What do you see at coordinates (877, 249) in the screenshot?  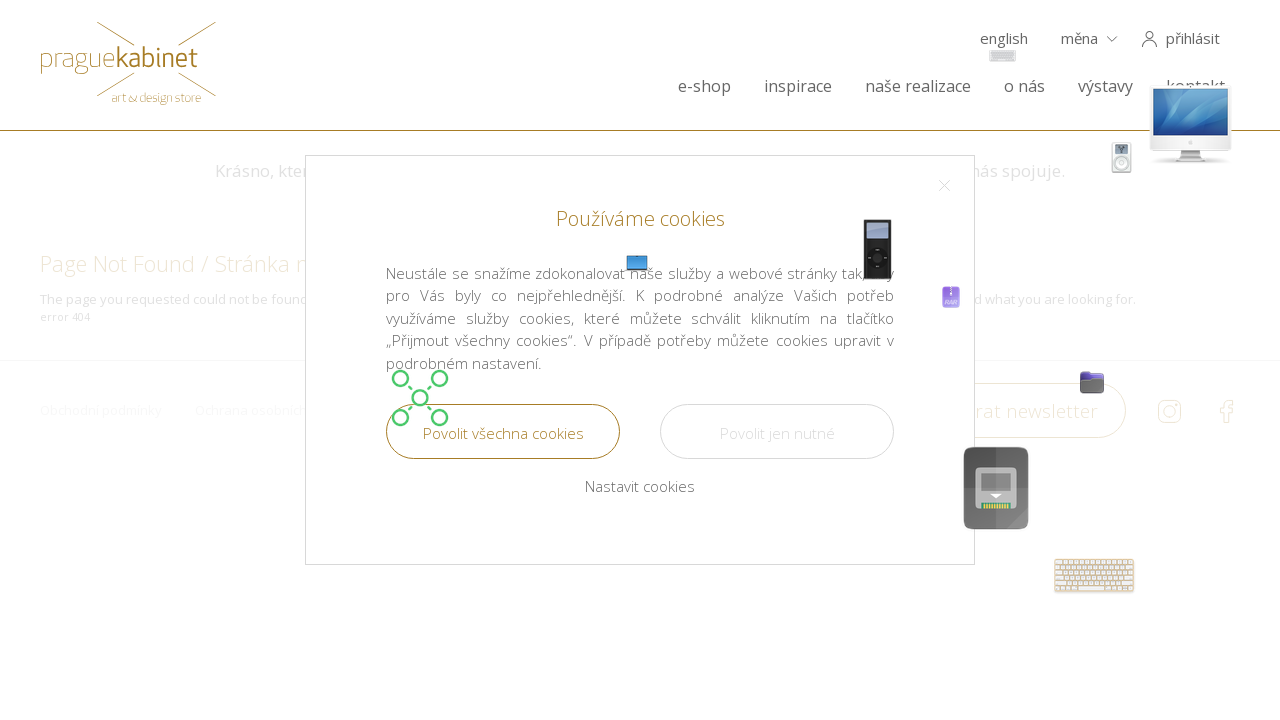 I see `iPod nano device connected` at bounding box center [877, 249].